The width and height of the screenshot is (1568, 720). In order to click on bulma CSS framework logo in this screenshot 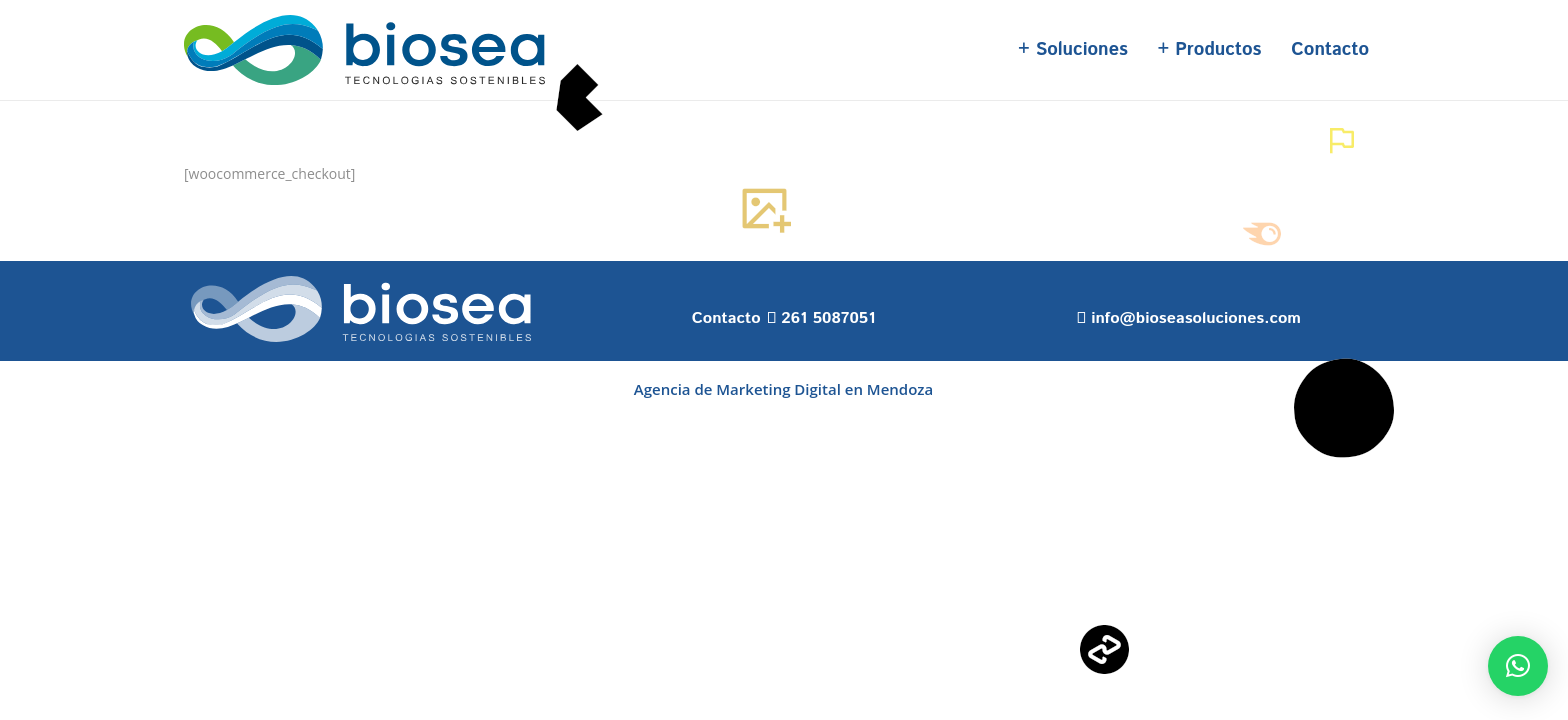, I will do `click(579, 97)`.